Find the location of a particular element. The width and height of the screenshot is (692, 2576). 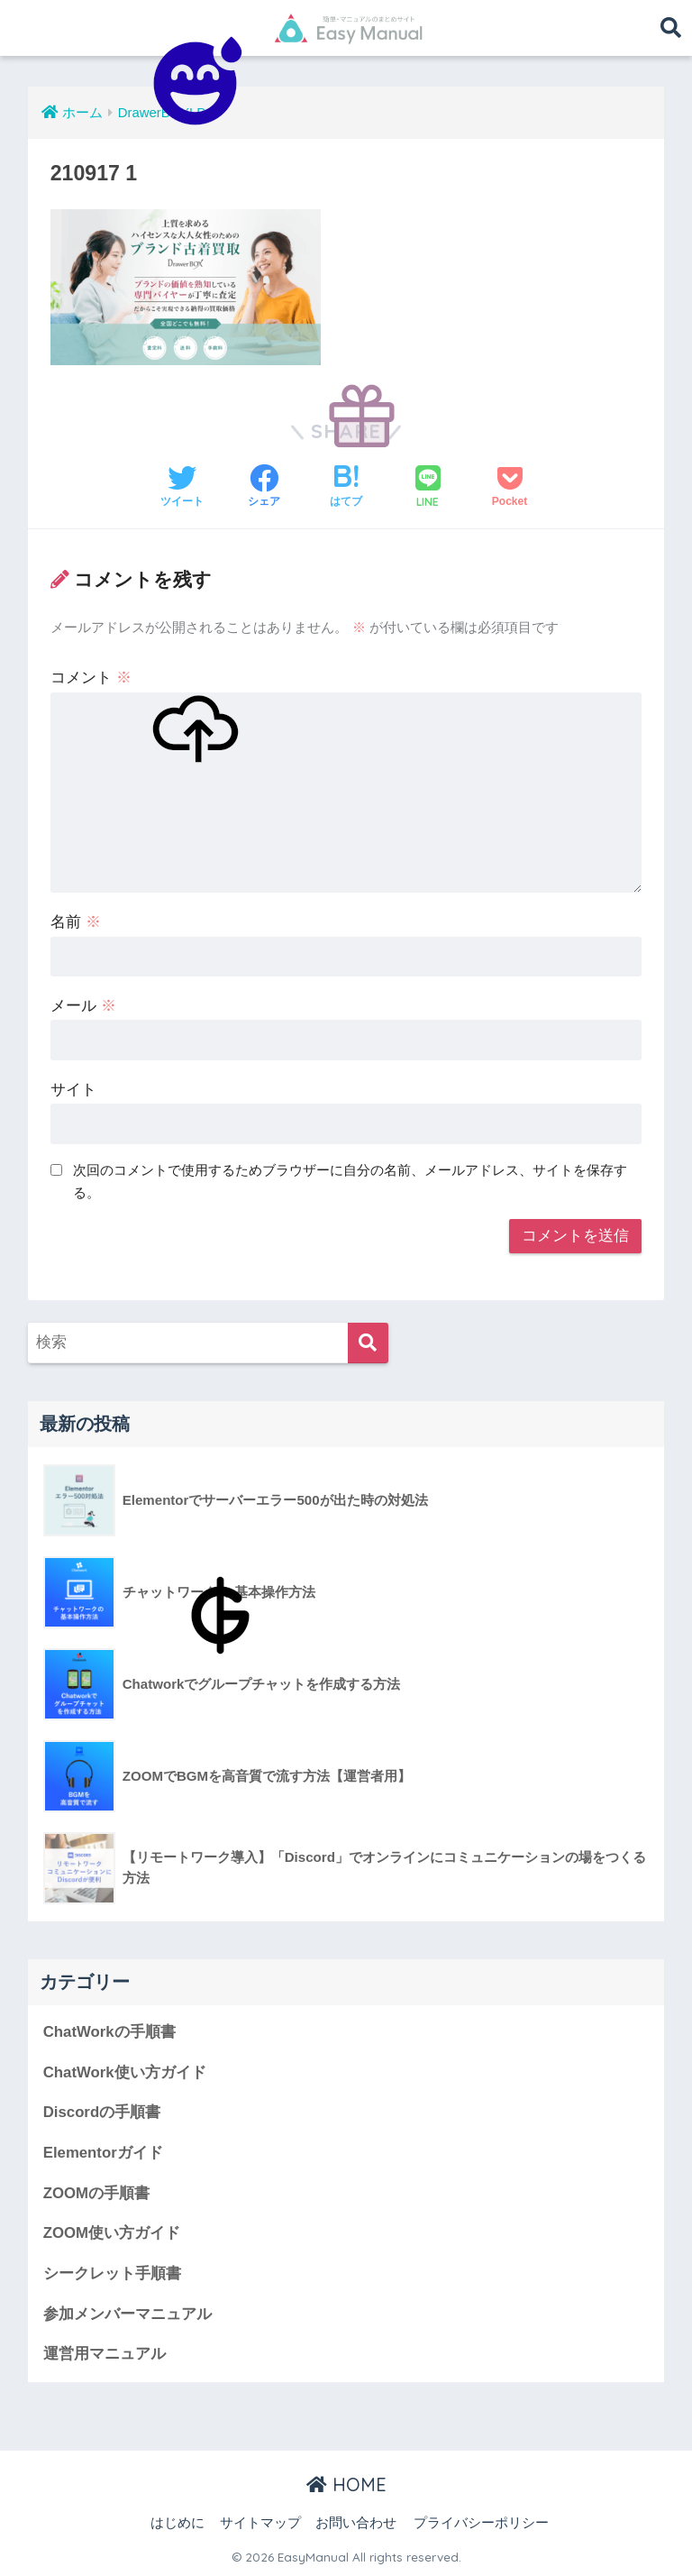

upload file to cloud storage is located at coordinates (196, 726).